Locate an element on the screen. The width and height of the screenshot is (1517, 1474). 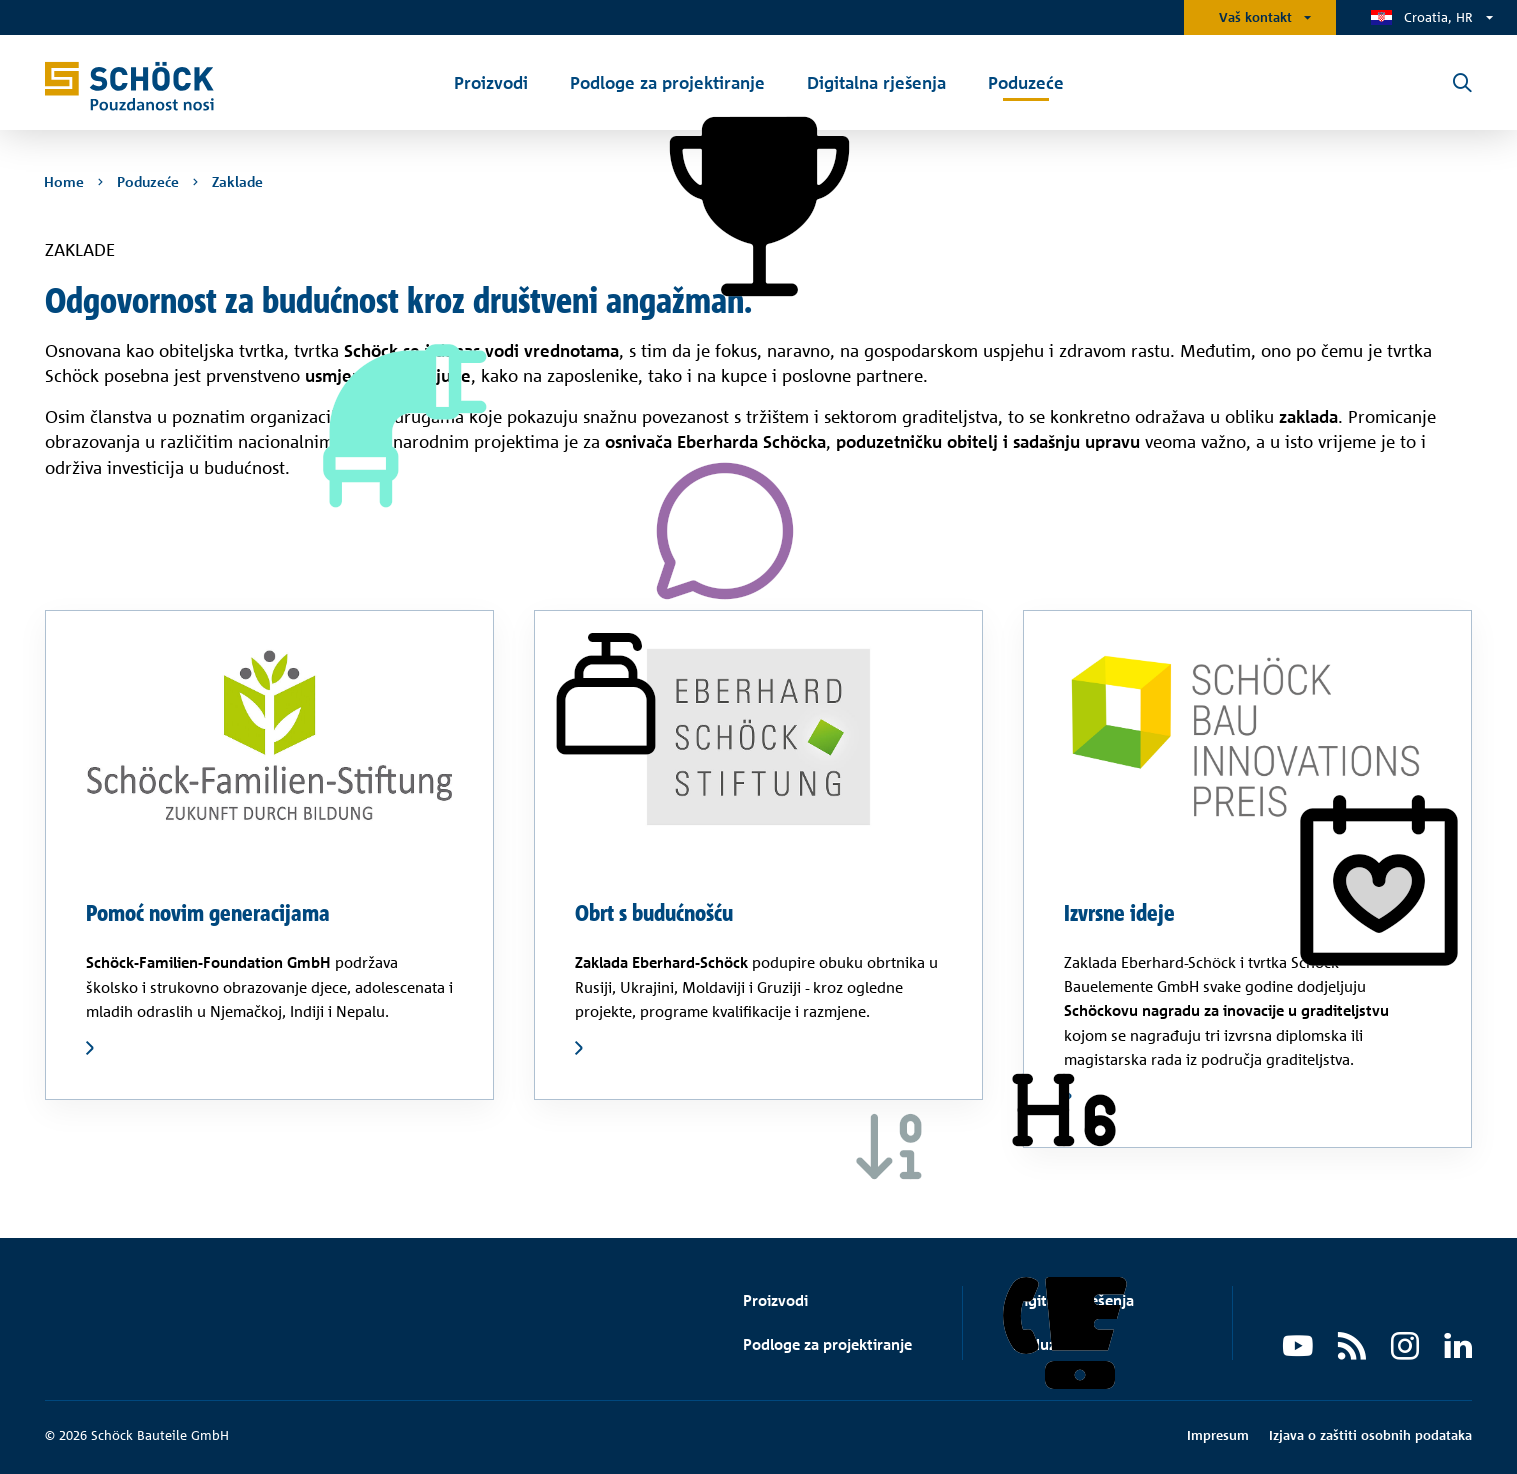
plumbing or pipe connection settings is located at coordinates (398, 419).